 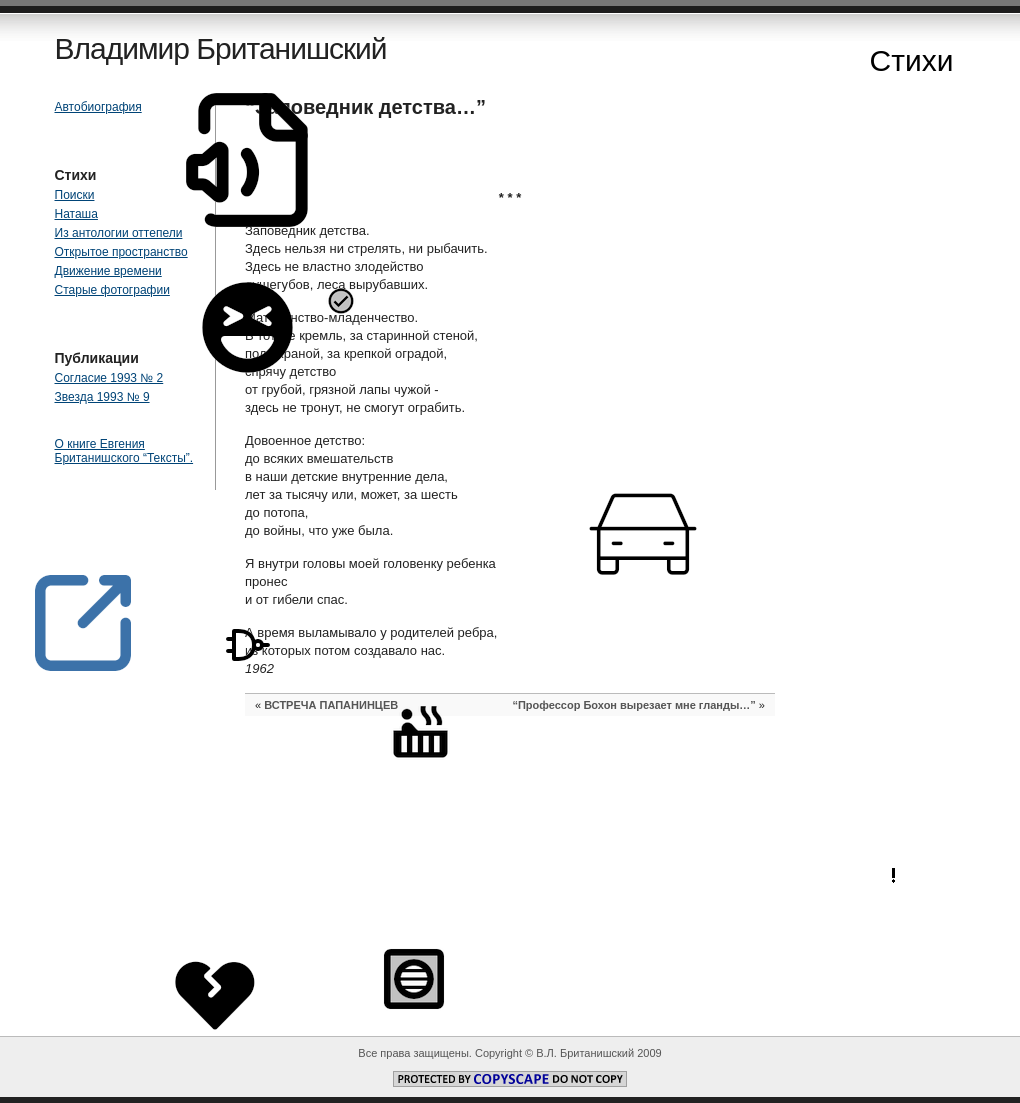 I want to click on view hot tub or spa amenities, so click(x=420, y=730).